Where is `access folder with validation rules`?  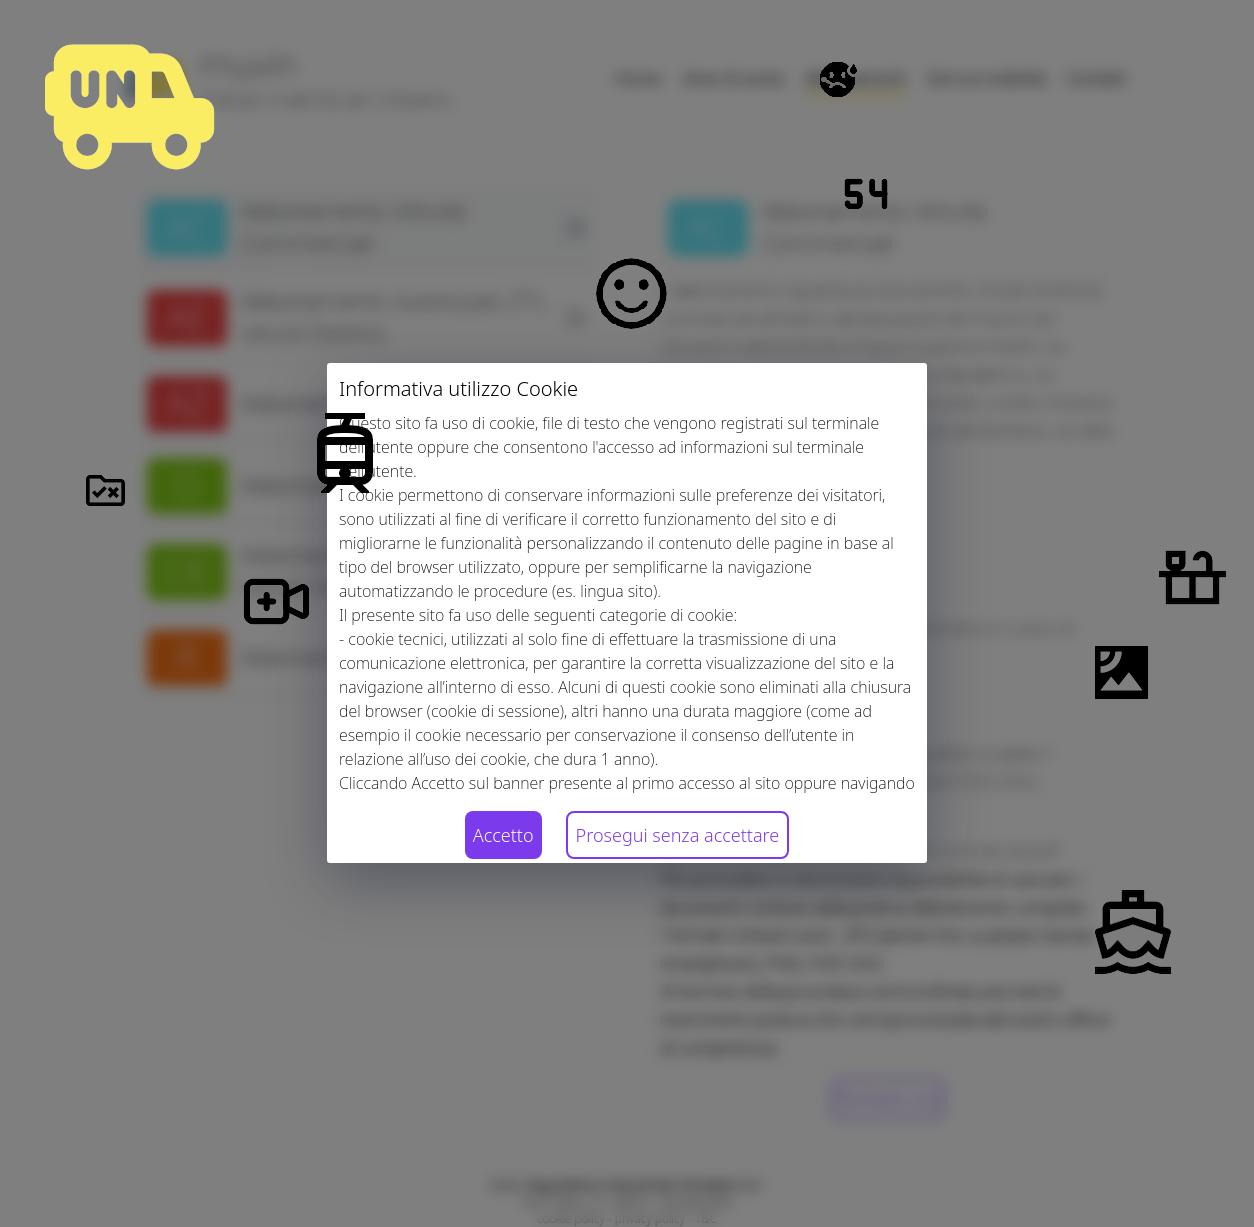
access folder with validation rules is located at coordinates (105, 490).